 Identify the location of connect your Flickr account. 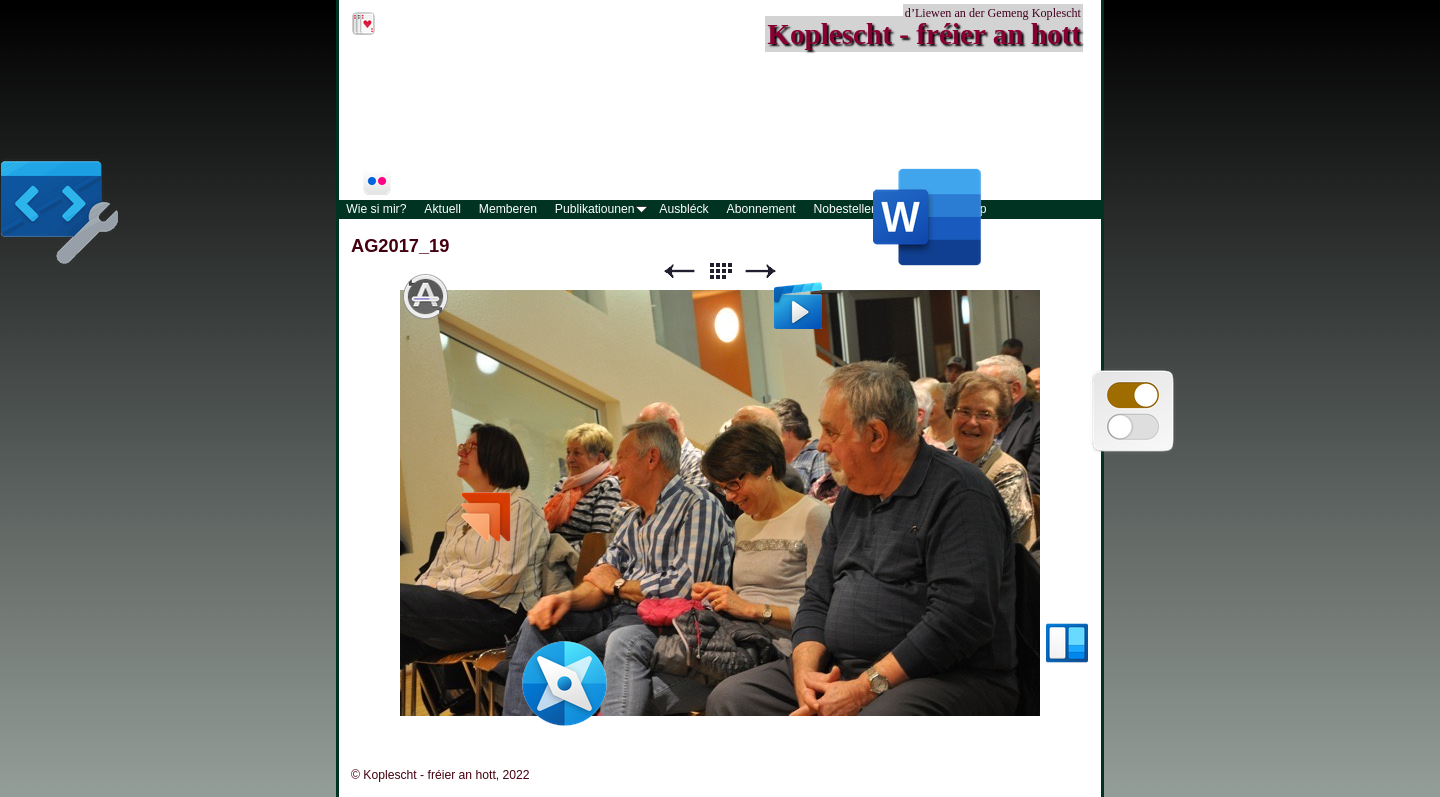
(377, 181).